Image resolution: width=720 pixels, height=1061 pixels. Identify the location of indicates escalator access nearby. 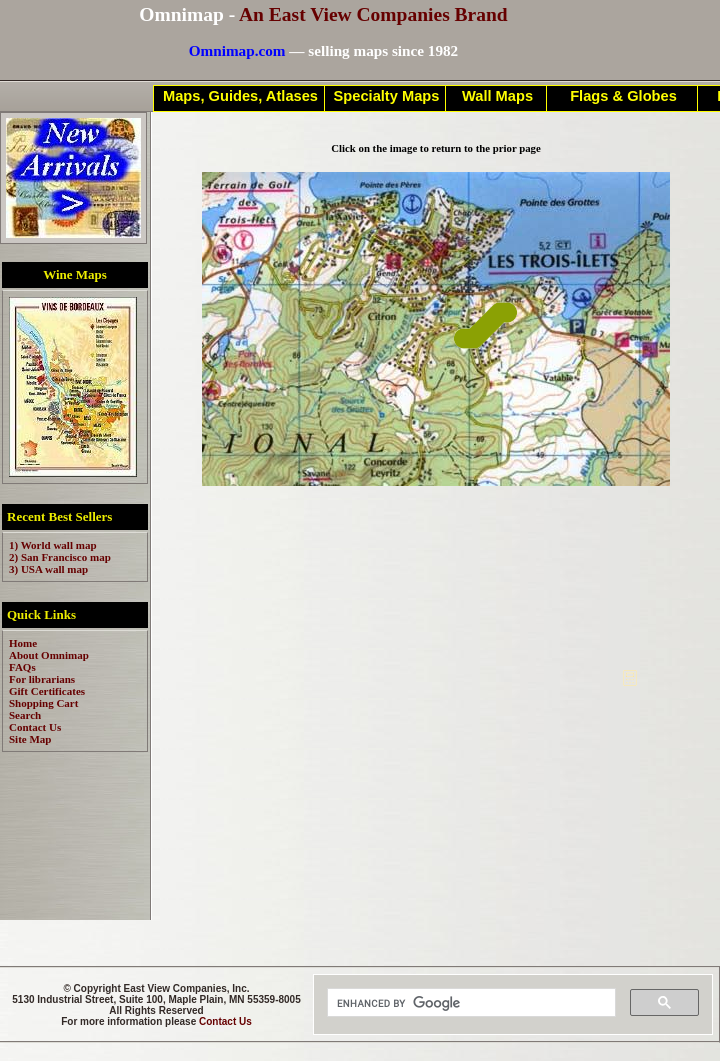
(485, 325).